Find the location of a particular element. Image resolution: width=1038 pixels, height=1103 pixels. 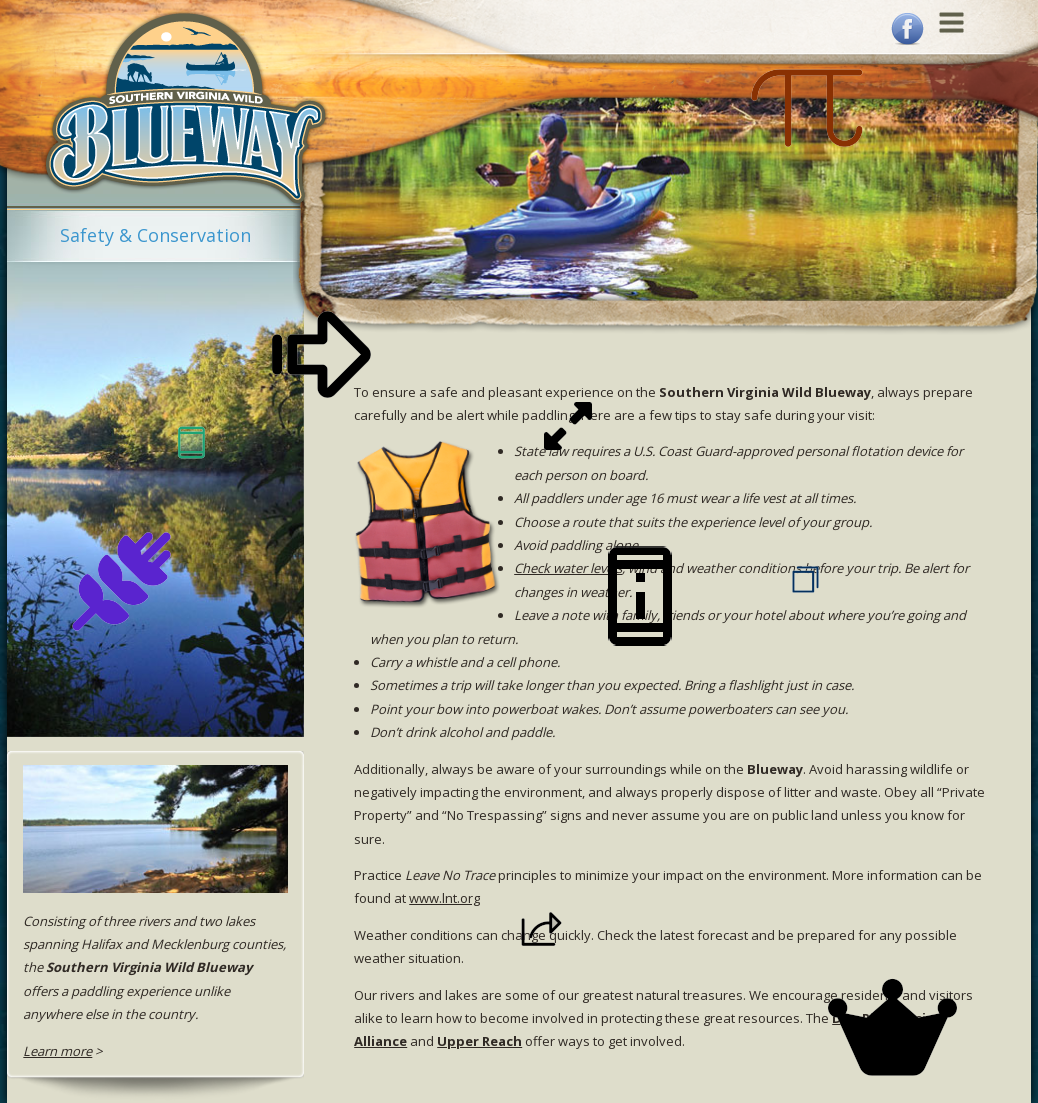

copy to clipboard is located at coordinates (805, 579).